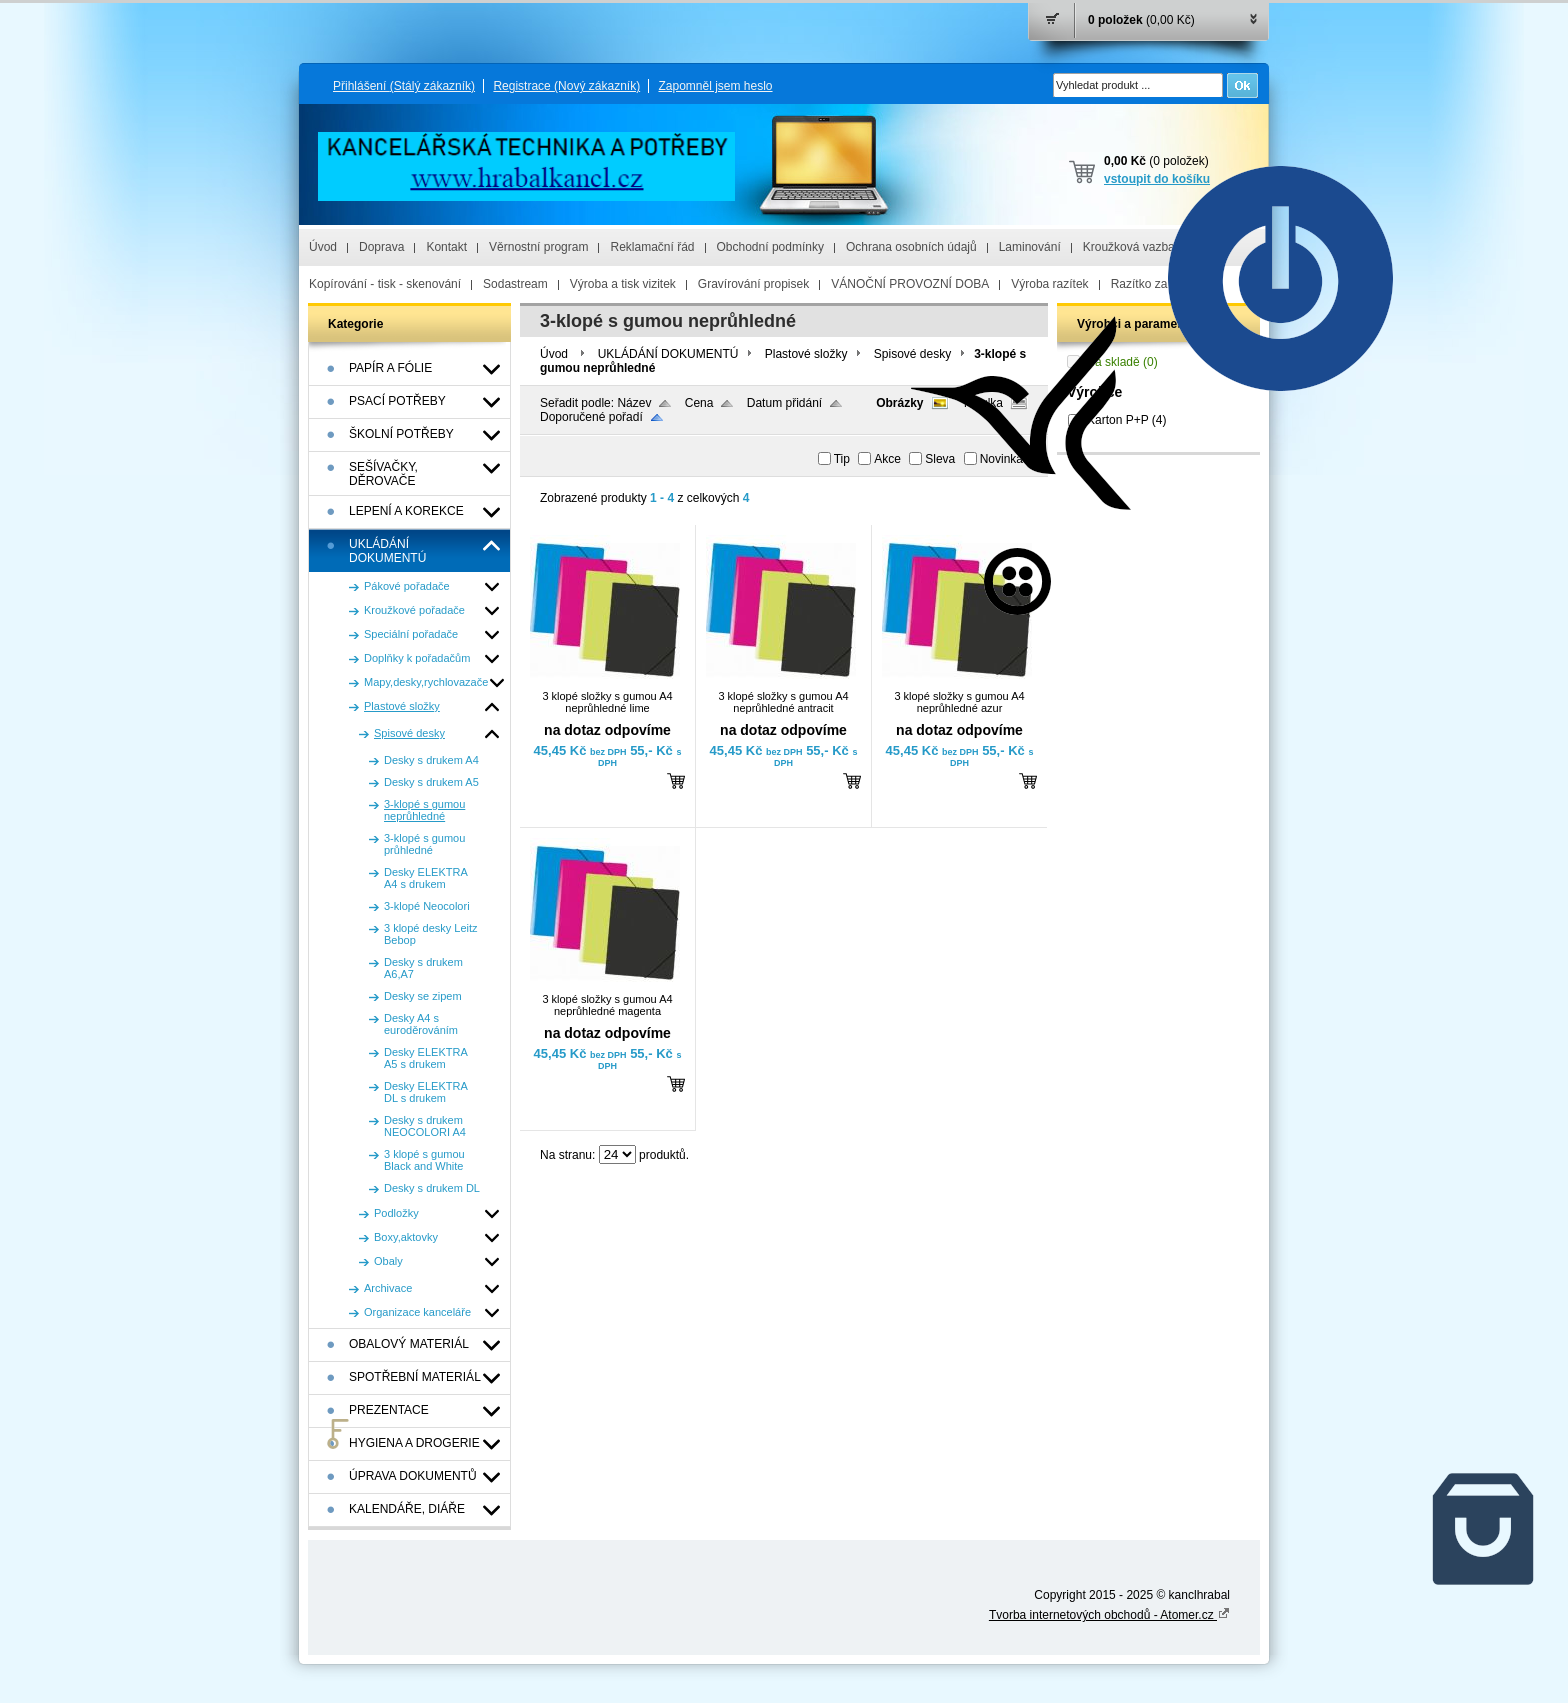  I want to click on arlo smart home security app, so click(1021, 413).